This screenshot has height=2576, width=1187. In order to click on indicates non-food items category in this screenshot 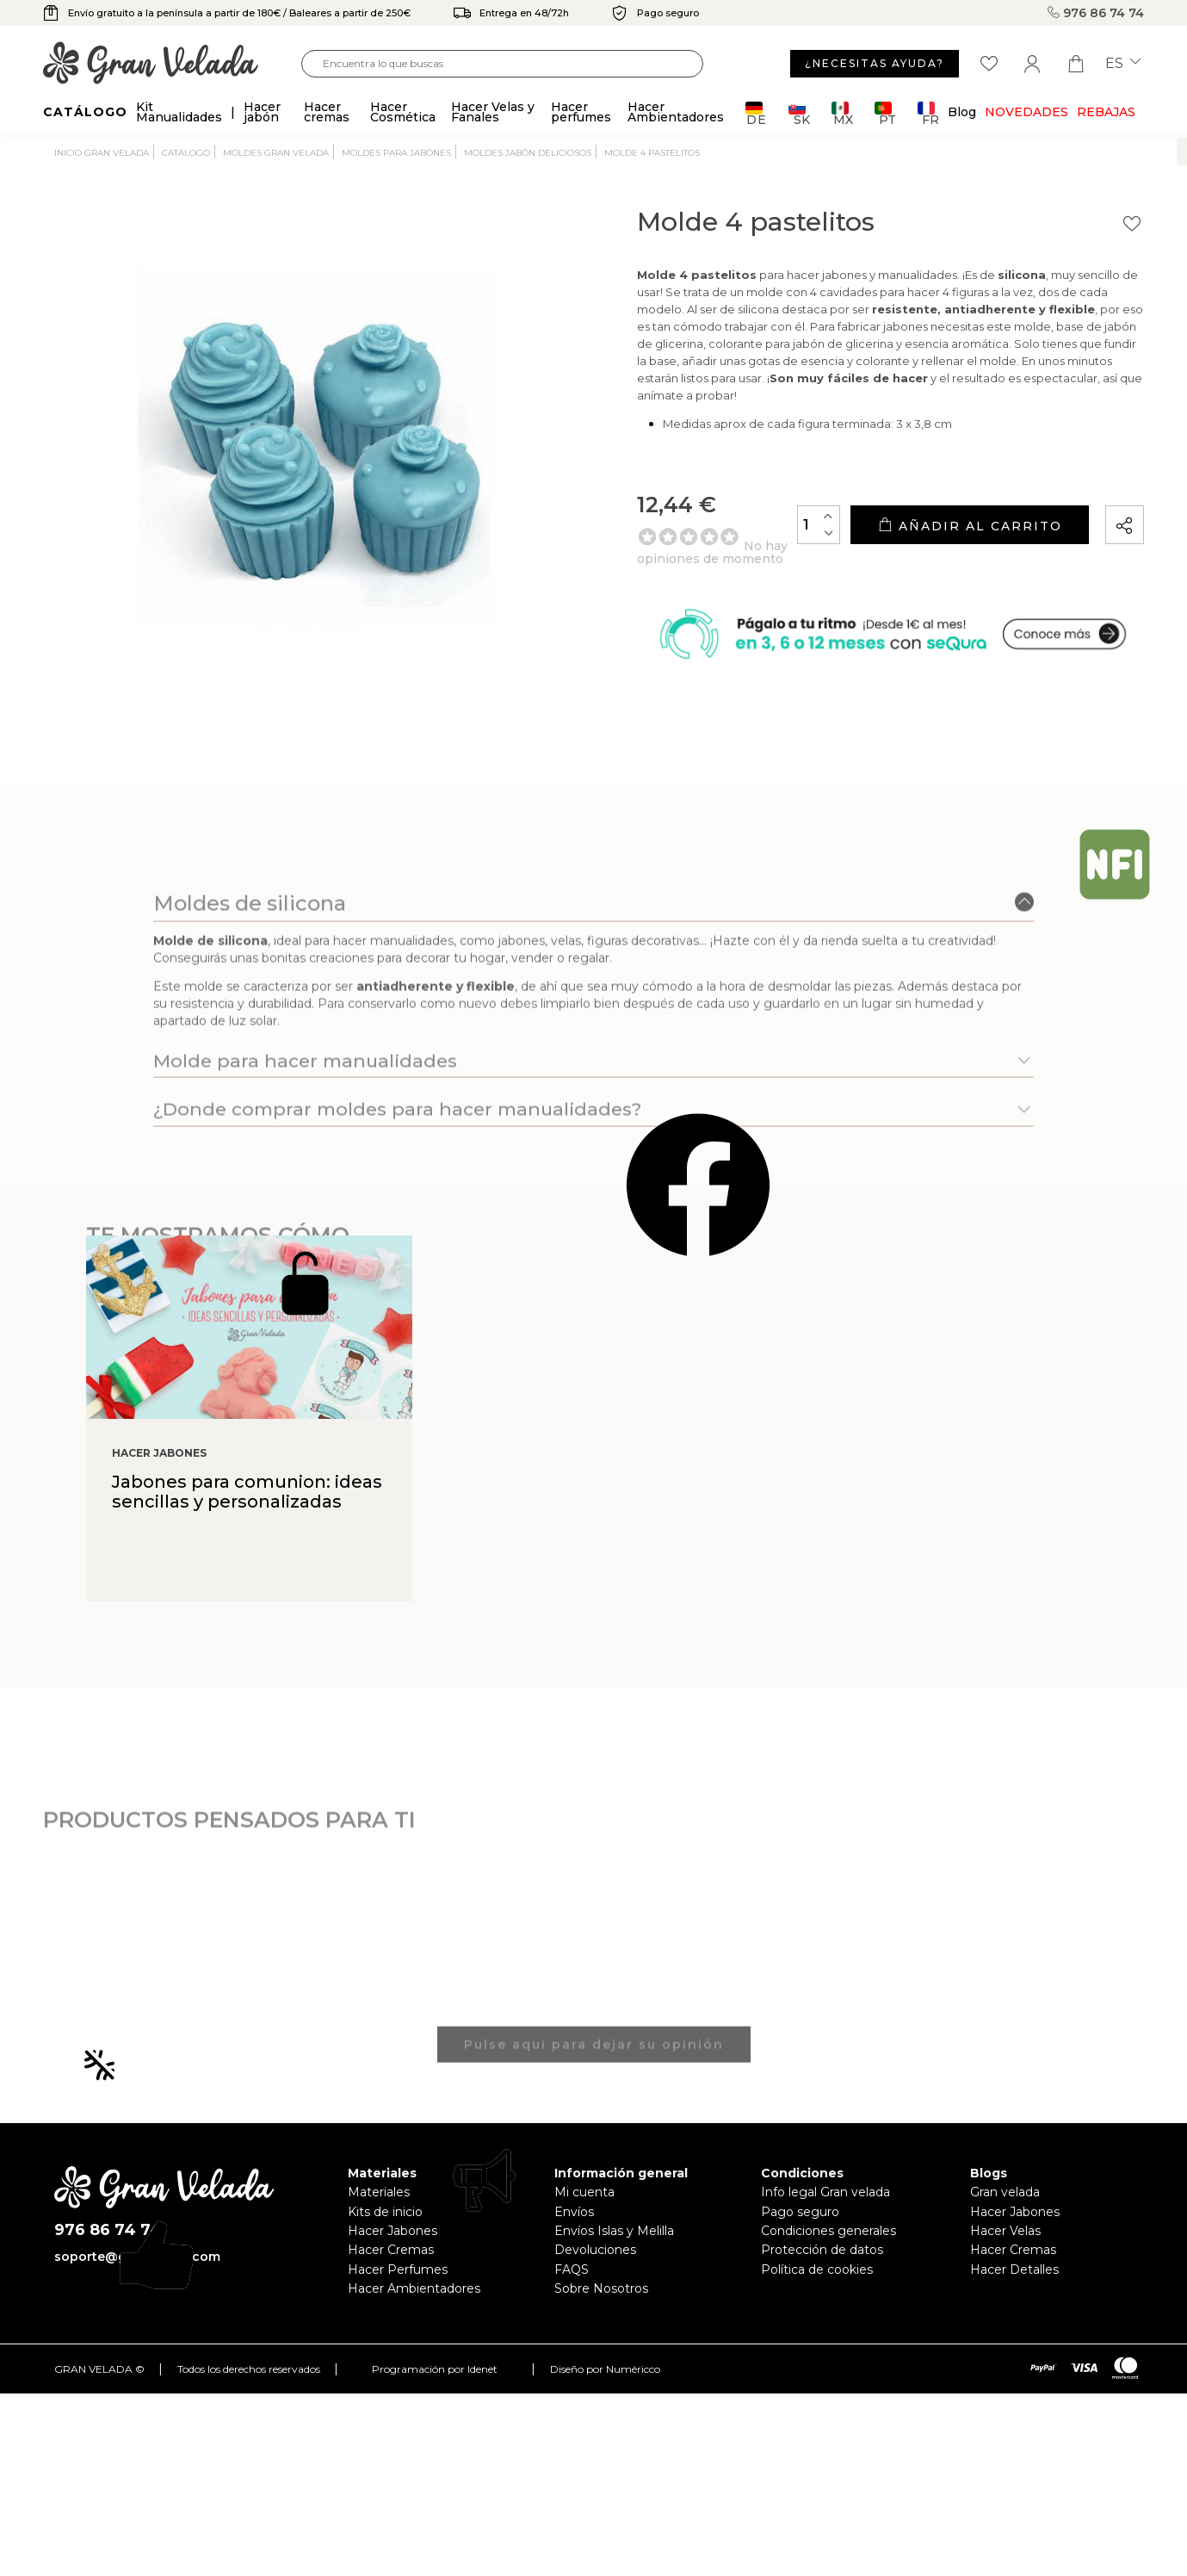, I will do `click(1115, 864)`.